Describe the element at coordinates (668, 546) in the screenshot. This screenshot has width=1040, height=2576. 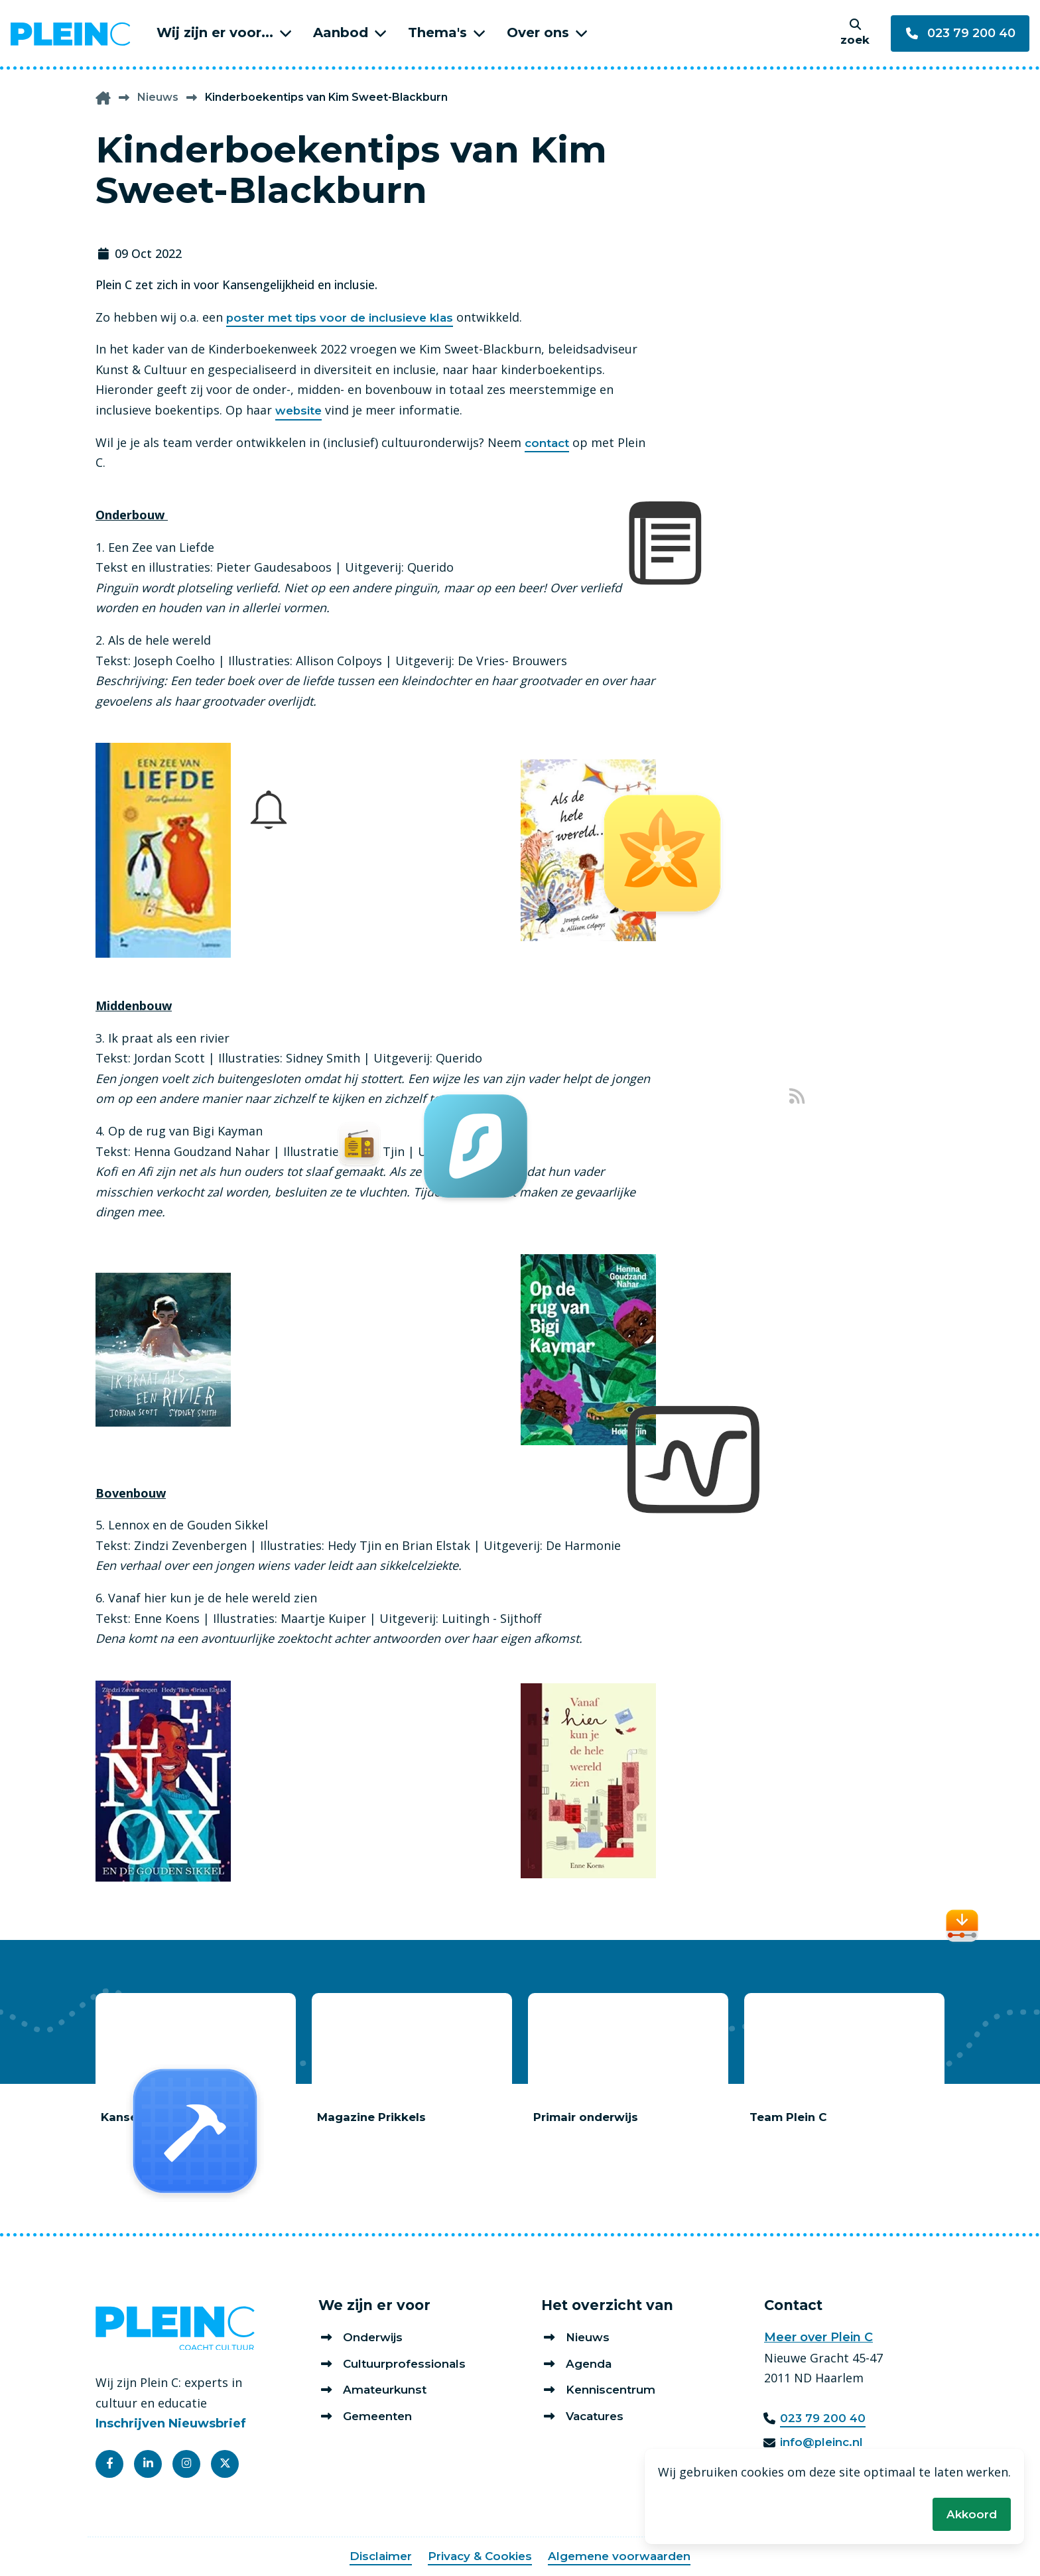
I see `open the notes app` at that location.